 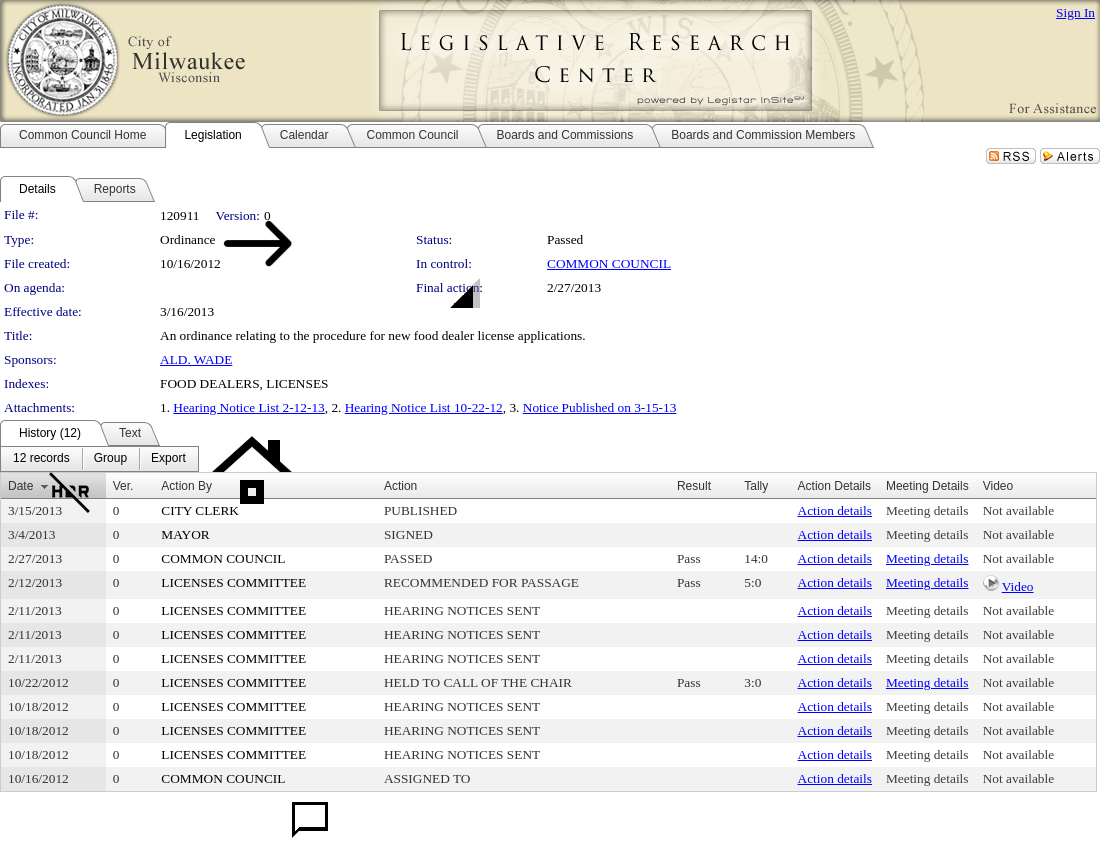 I want to click on open chat or messaging, so click(x=310, y=820).